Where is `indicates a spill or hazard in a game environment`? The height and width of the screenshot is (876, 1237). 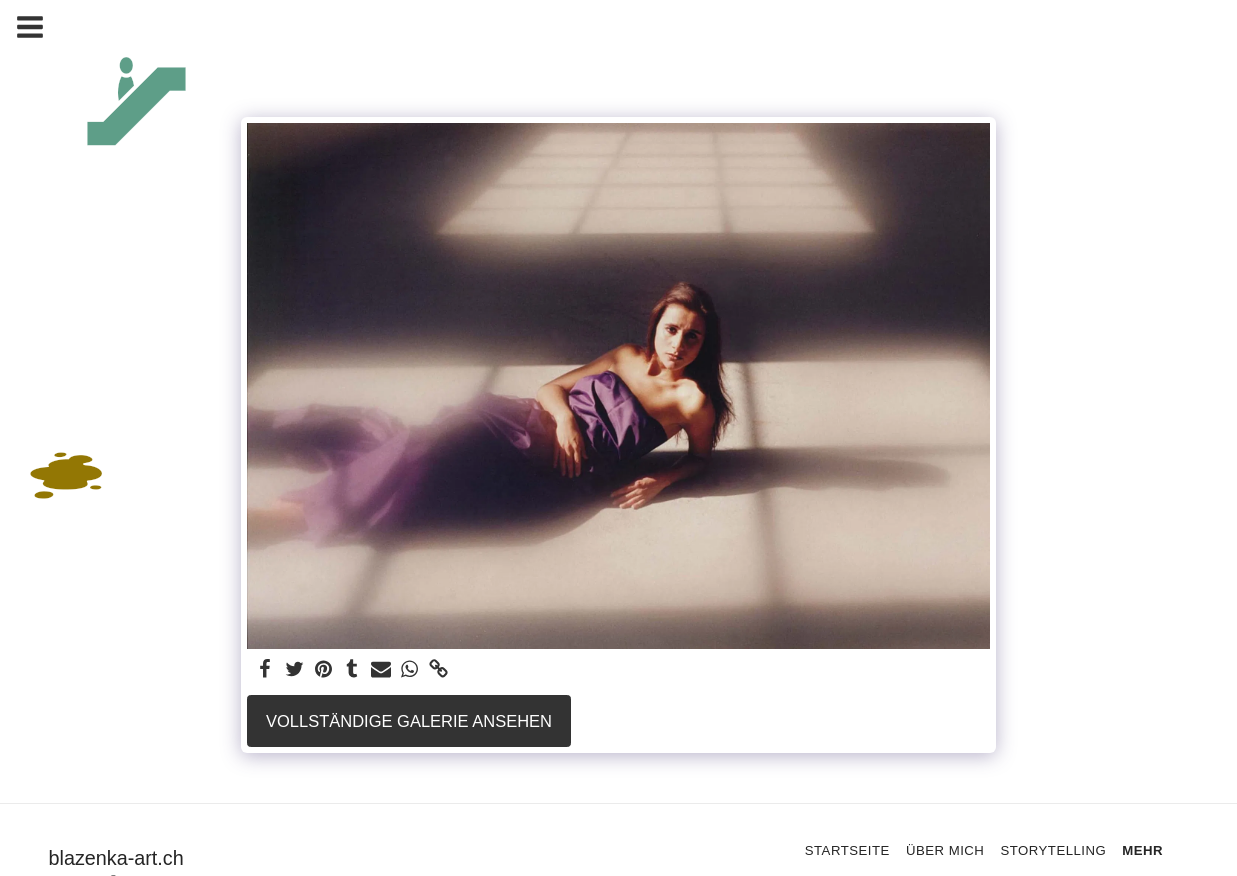 indicates a spill or hazard in a game environment is located at coordinates (66, 470).